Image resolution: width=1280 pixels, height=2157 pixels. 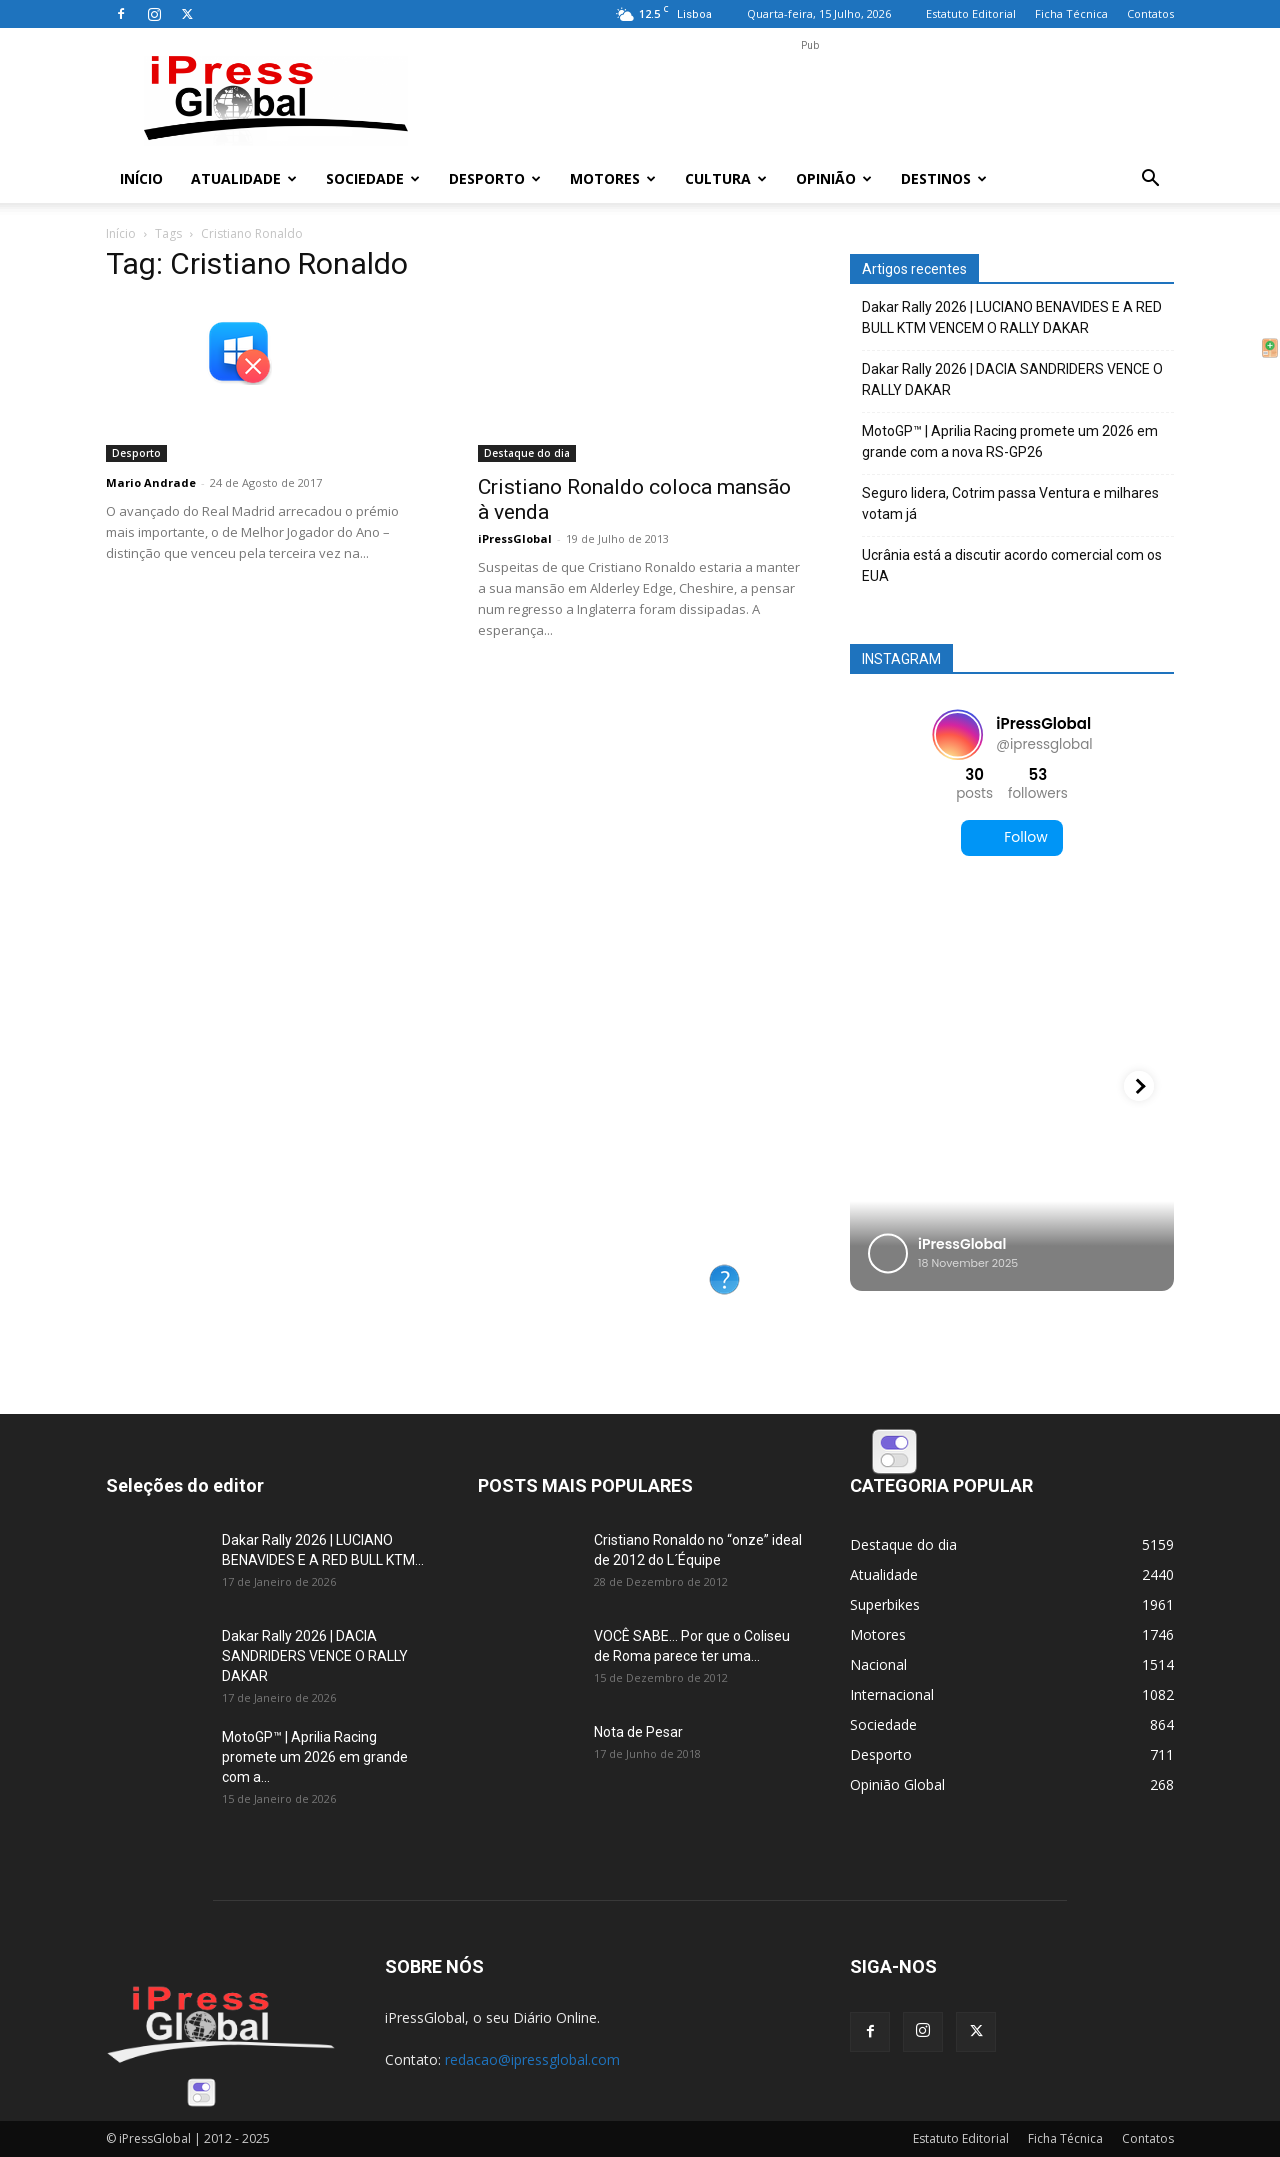 What do you see at coordinates (1270, 348) in the screenshot?
I see `add a new software package` at bounding box center [1270, 348].